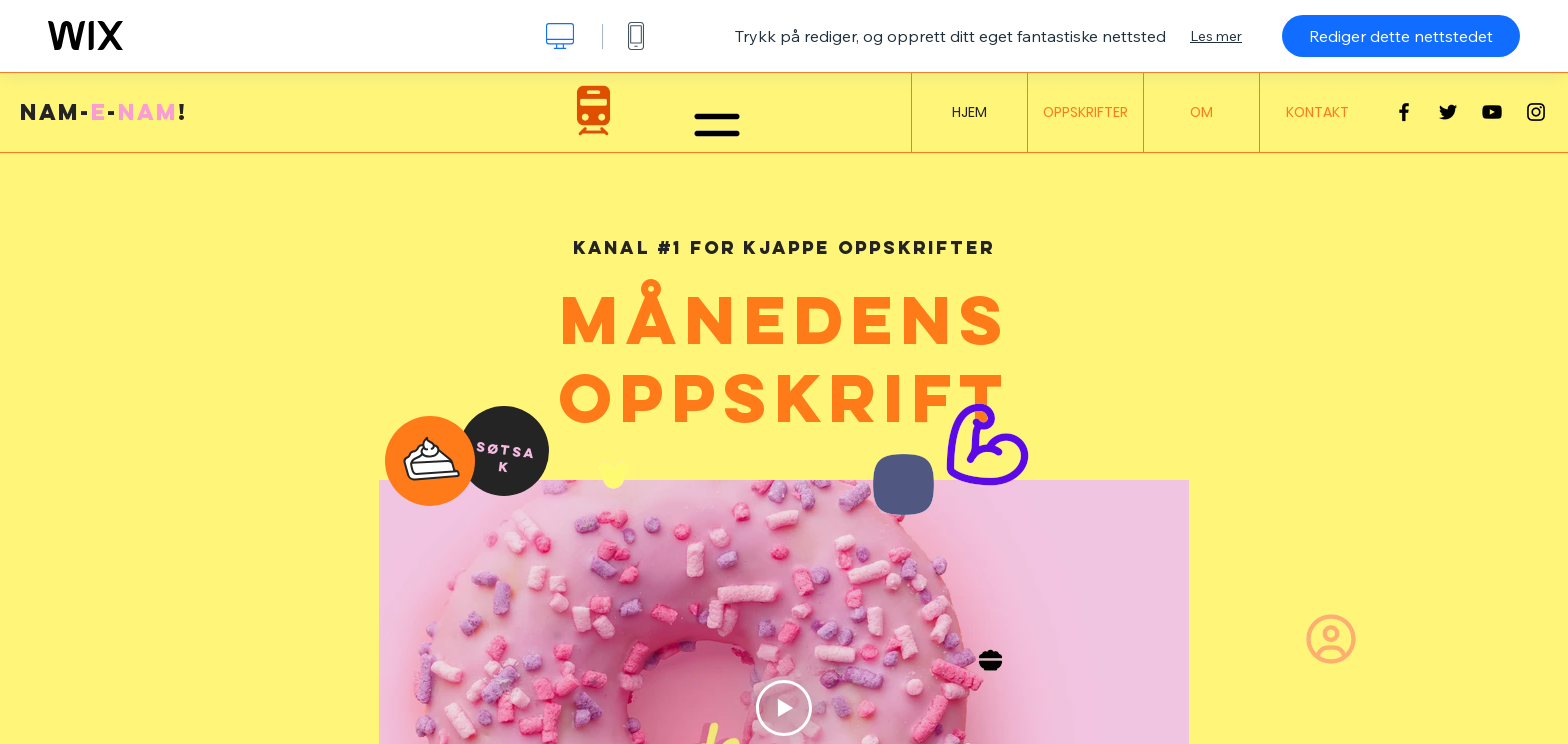  Describe the element at coordinates (1331, 639) in the screenshot. I see `view your profile` at that location.